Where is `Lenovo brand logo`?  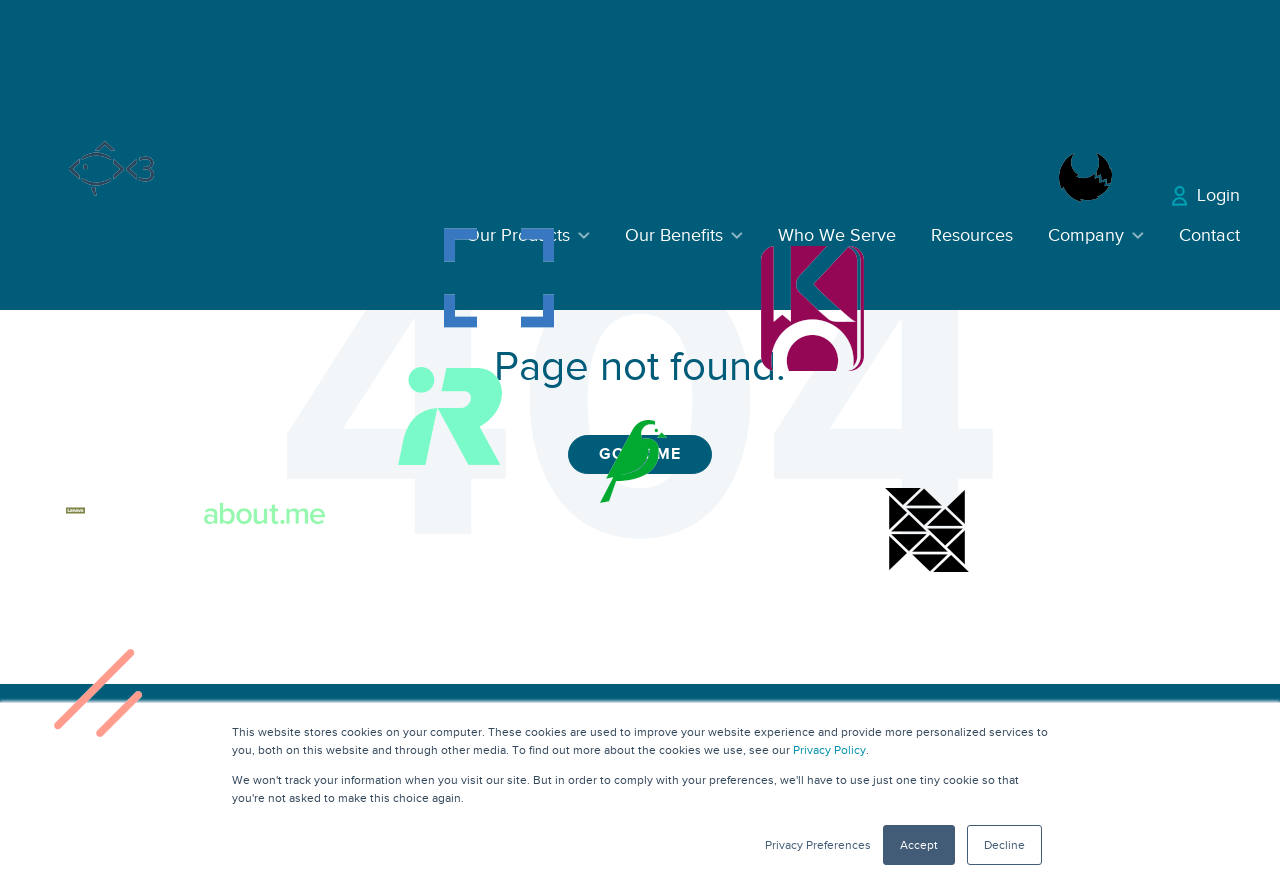
Lenovo brand logo is located at coordinates (75, 510).